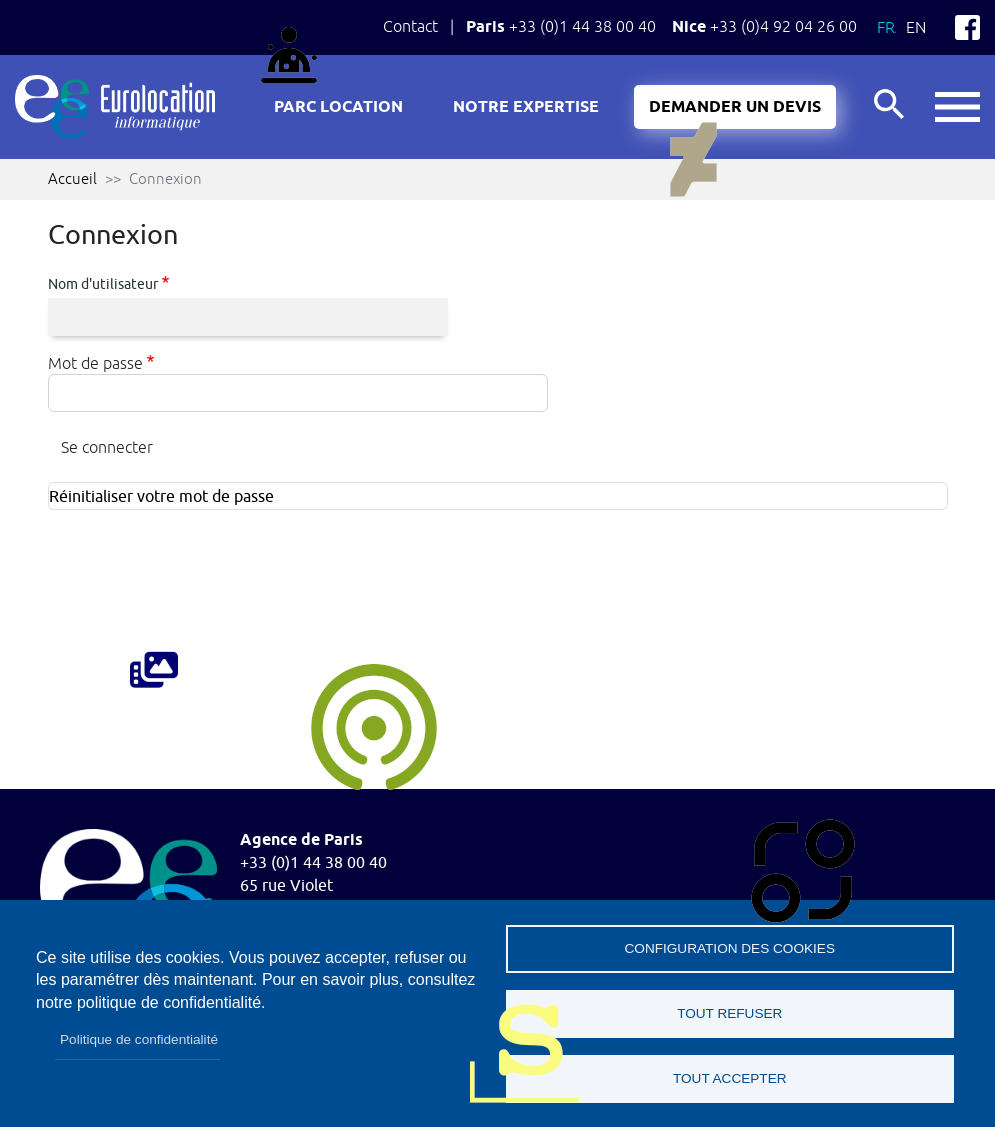  What do you see at coordinates (524, 1053) in the screenshot?
I see `slackware linux distribution logo` at bounding box center [524, 1053].